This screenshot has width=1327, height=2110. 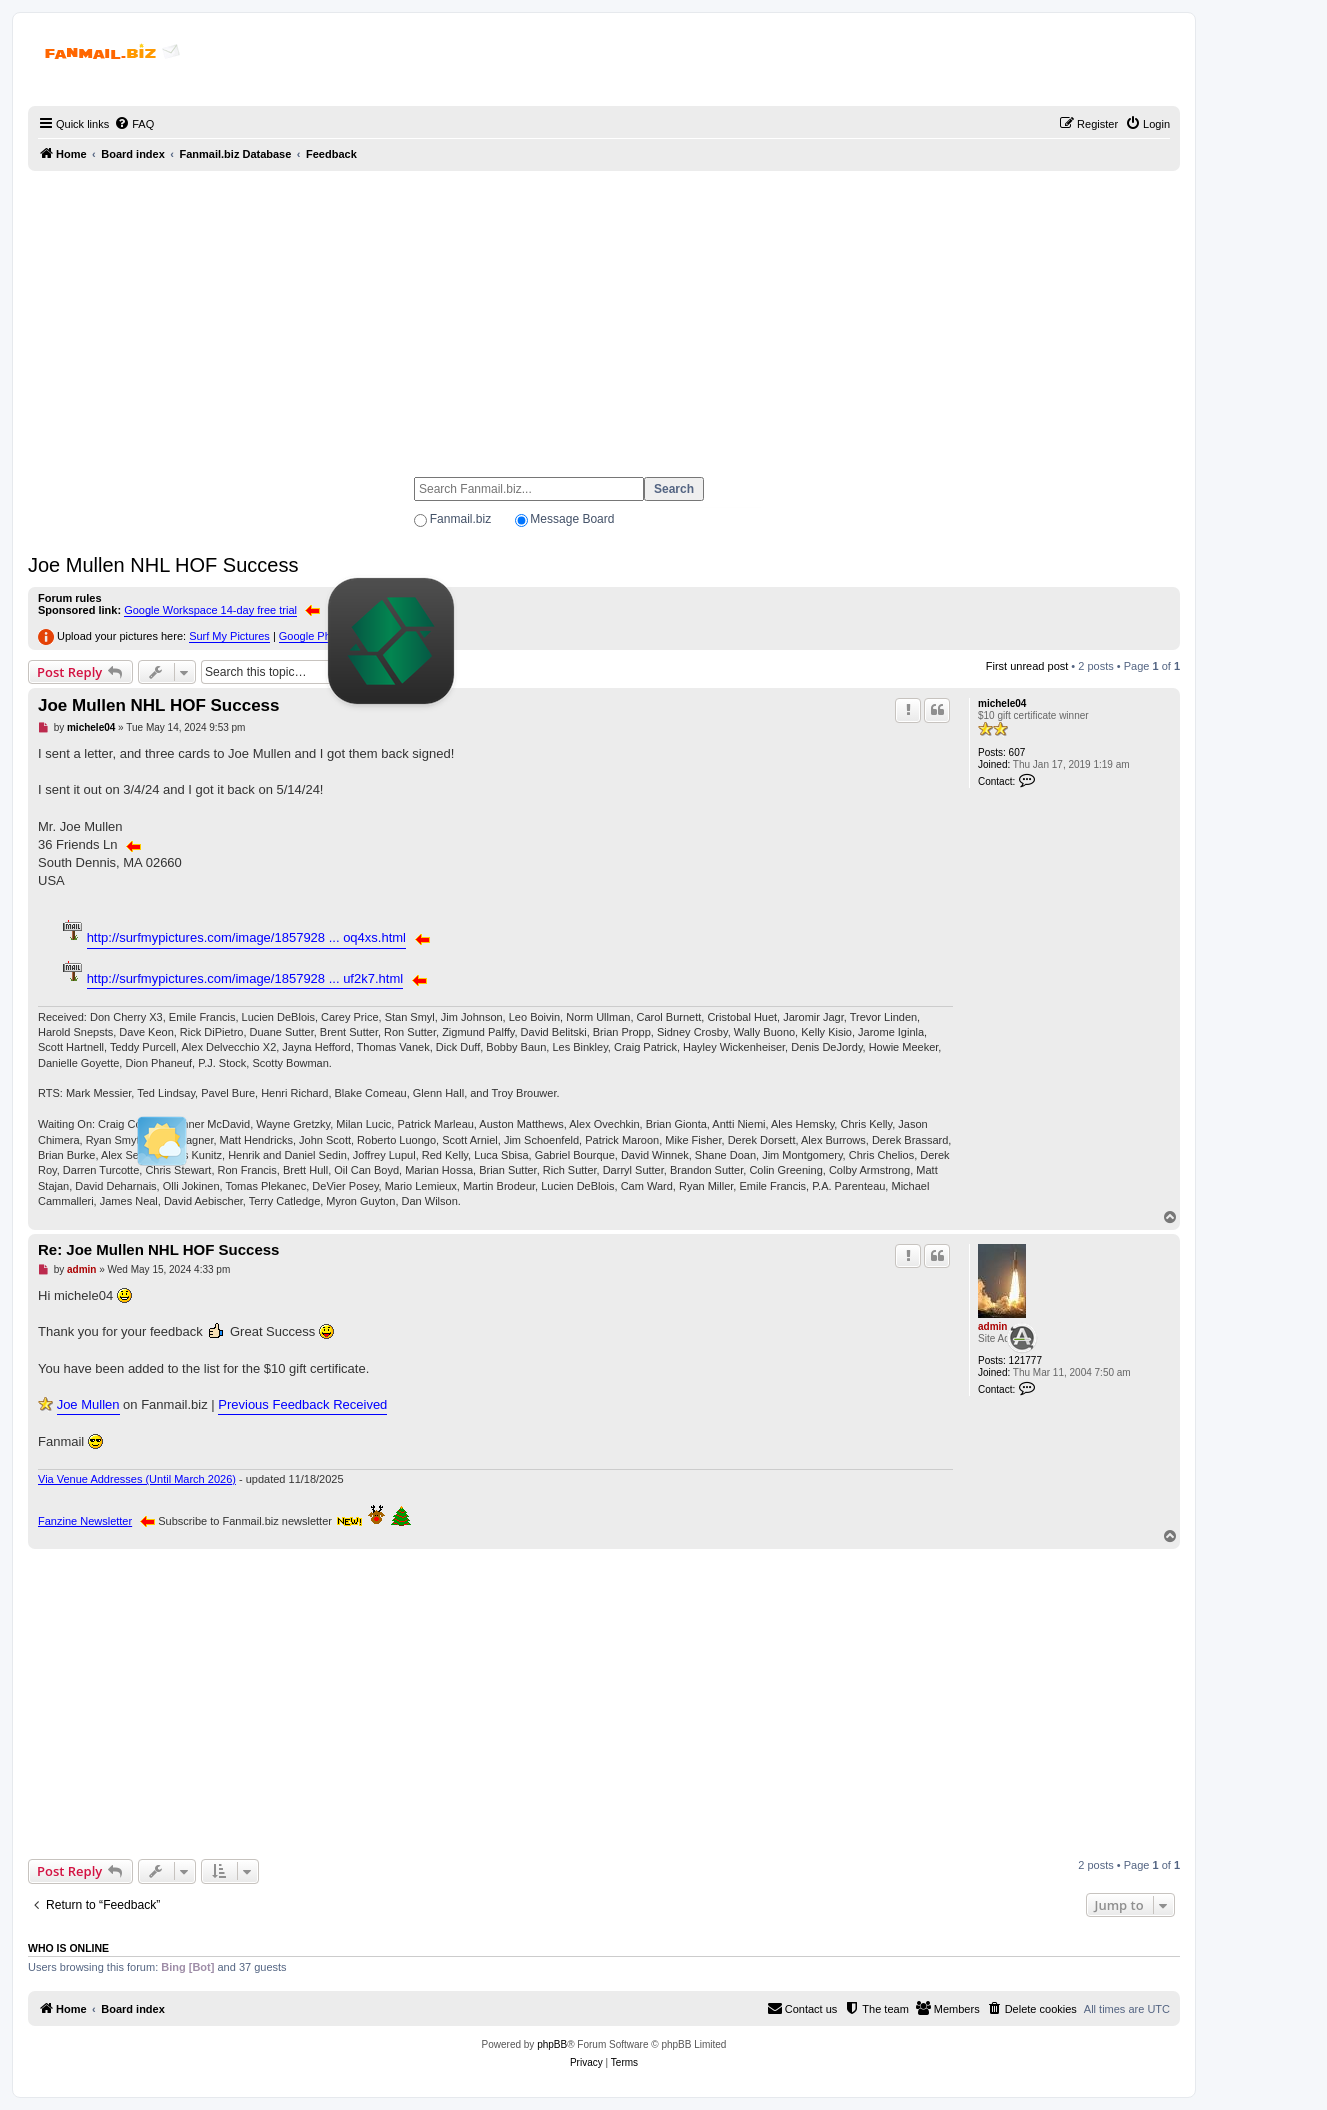 I want to click on open cachyos pi application, so click(x=391, y=641).